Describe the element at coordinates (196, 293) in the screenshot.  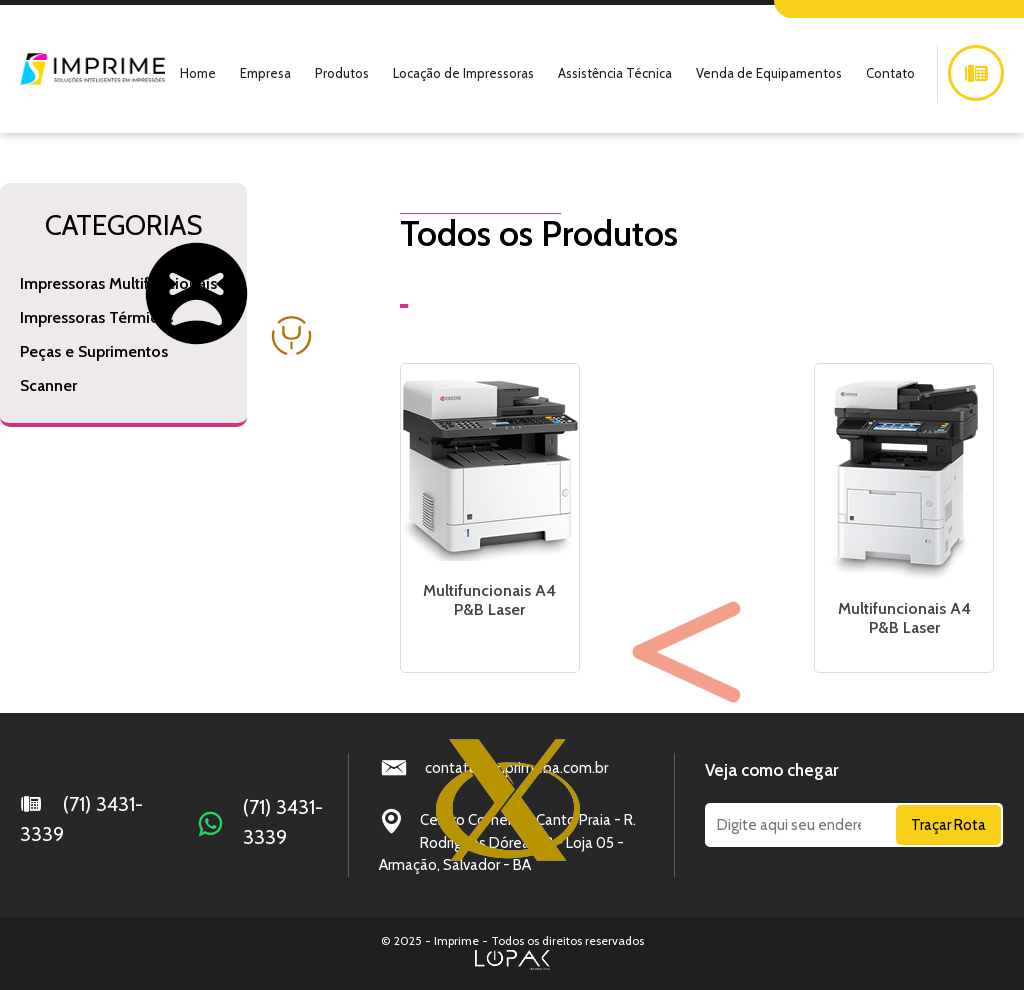
I see `indicates user fatigue or exhaustion status` at that location.